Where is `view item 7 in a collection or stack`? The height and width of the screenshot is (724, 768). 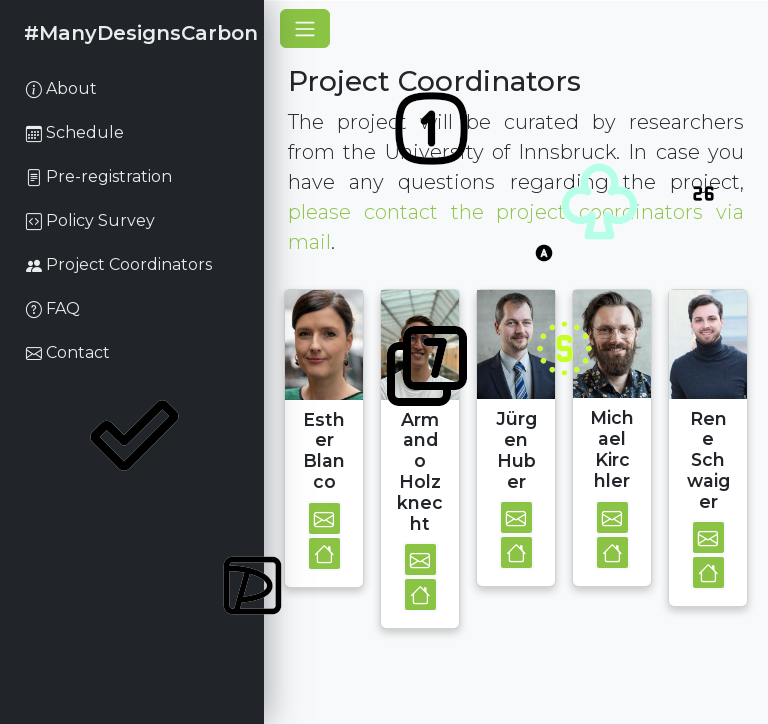 view item 7 in a collection or stack is located at coordinates (427, 366).